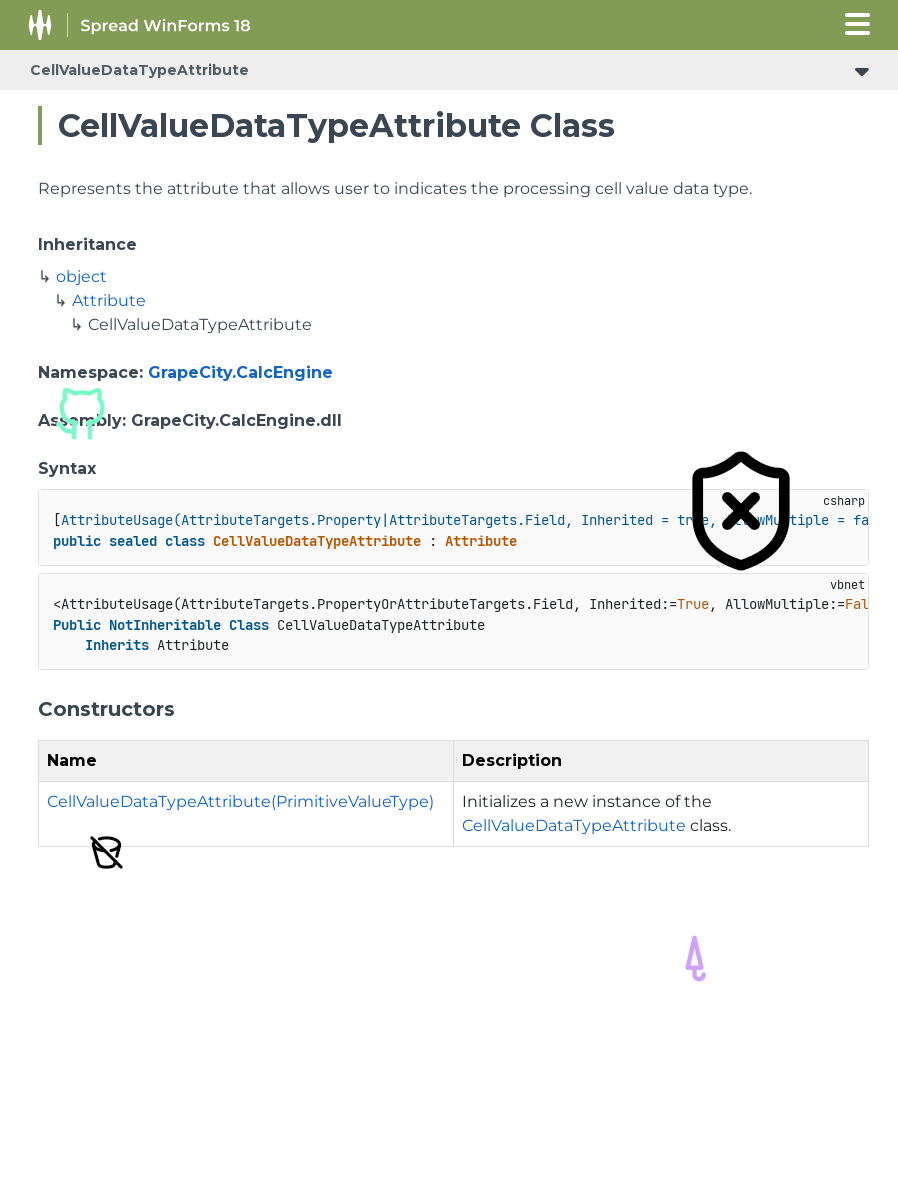 The image size is (898, 1183). Describe the element at coordinates (81, 415) in the screenshot. I see `view project on GitHub` at that location.